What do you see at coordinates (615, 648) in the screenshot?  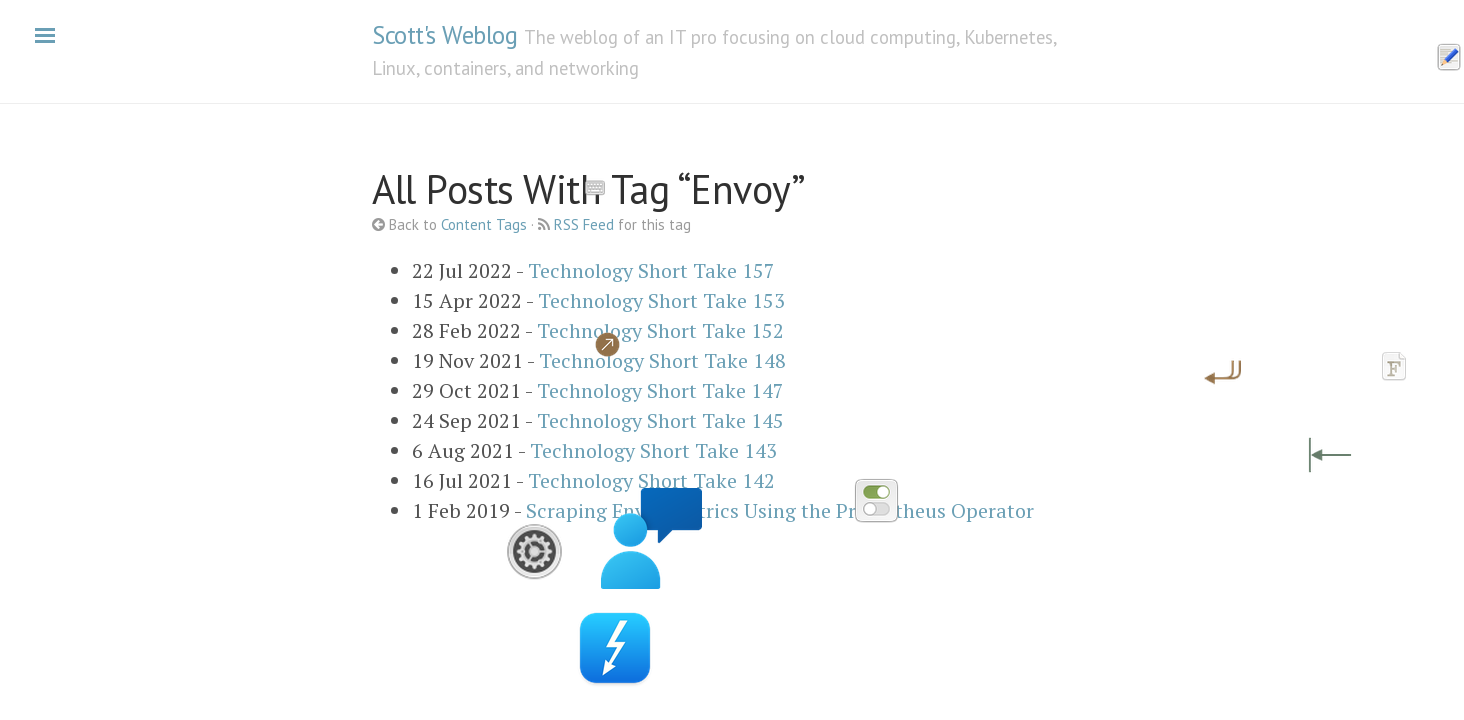 I see `open thunderbolt device preferences` at bounding box center [615, 648].